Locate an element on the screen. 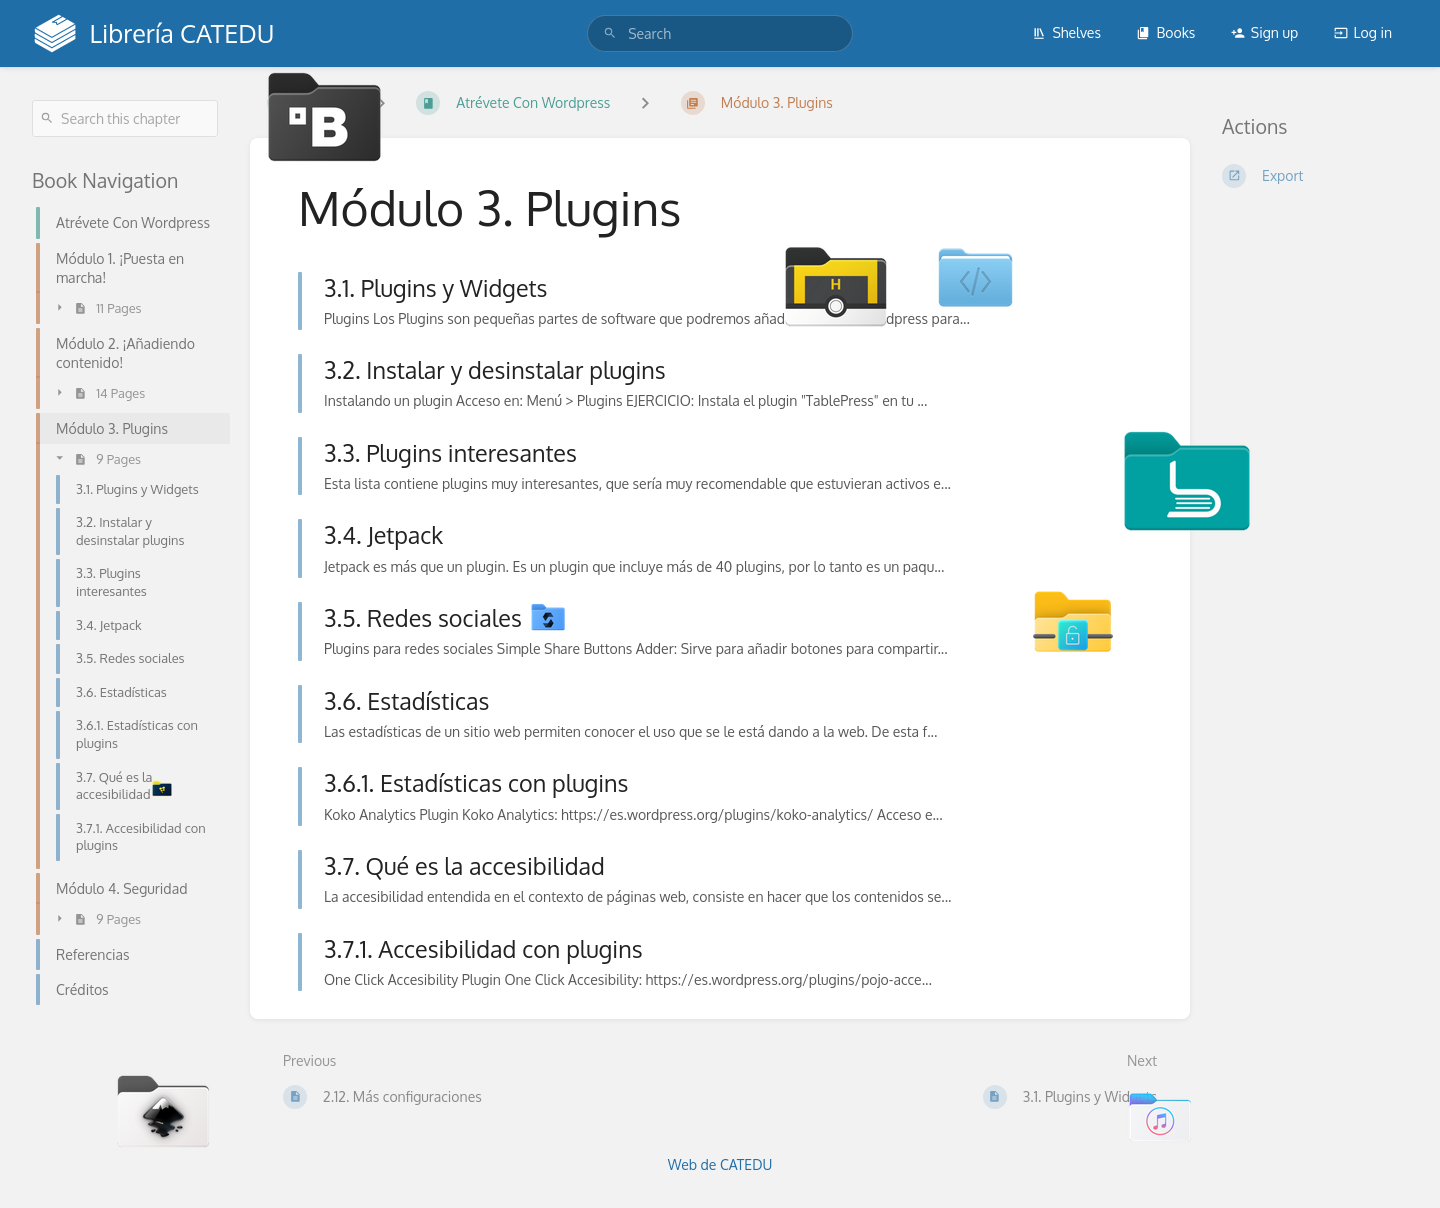 The image size is (1440, 1208). open folder containing apple music files is located at coordinates (1160, 1119).